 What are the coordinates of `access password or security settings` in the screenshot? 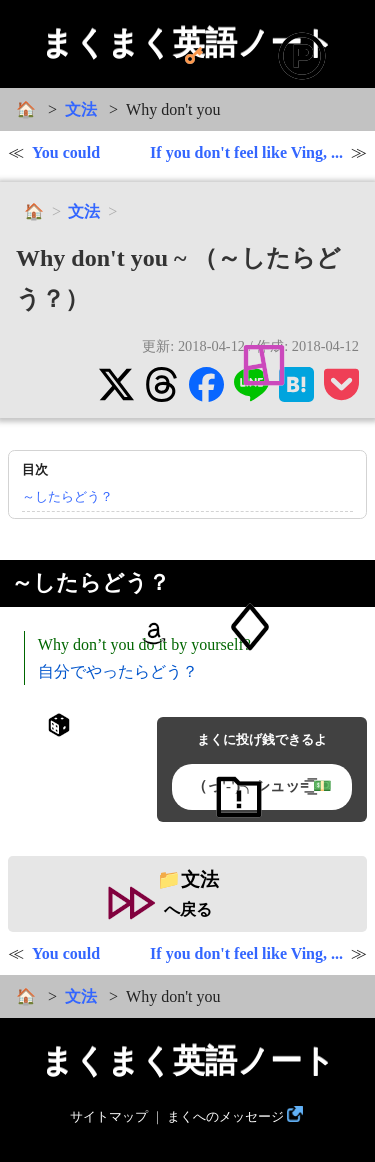 It's located at (194, 55).